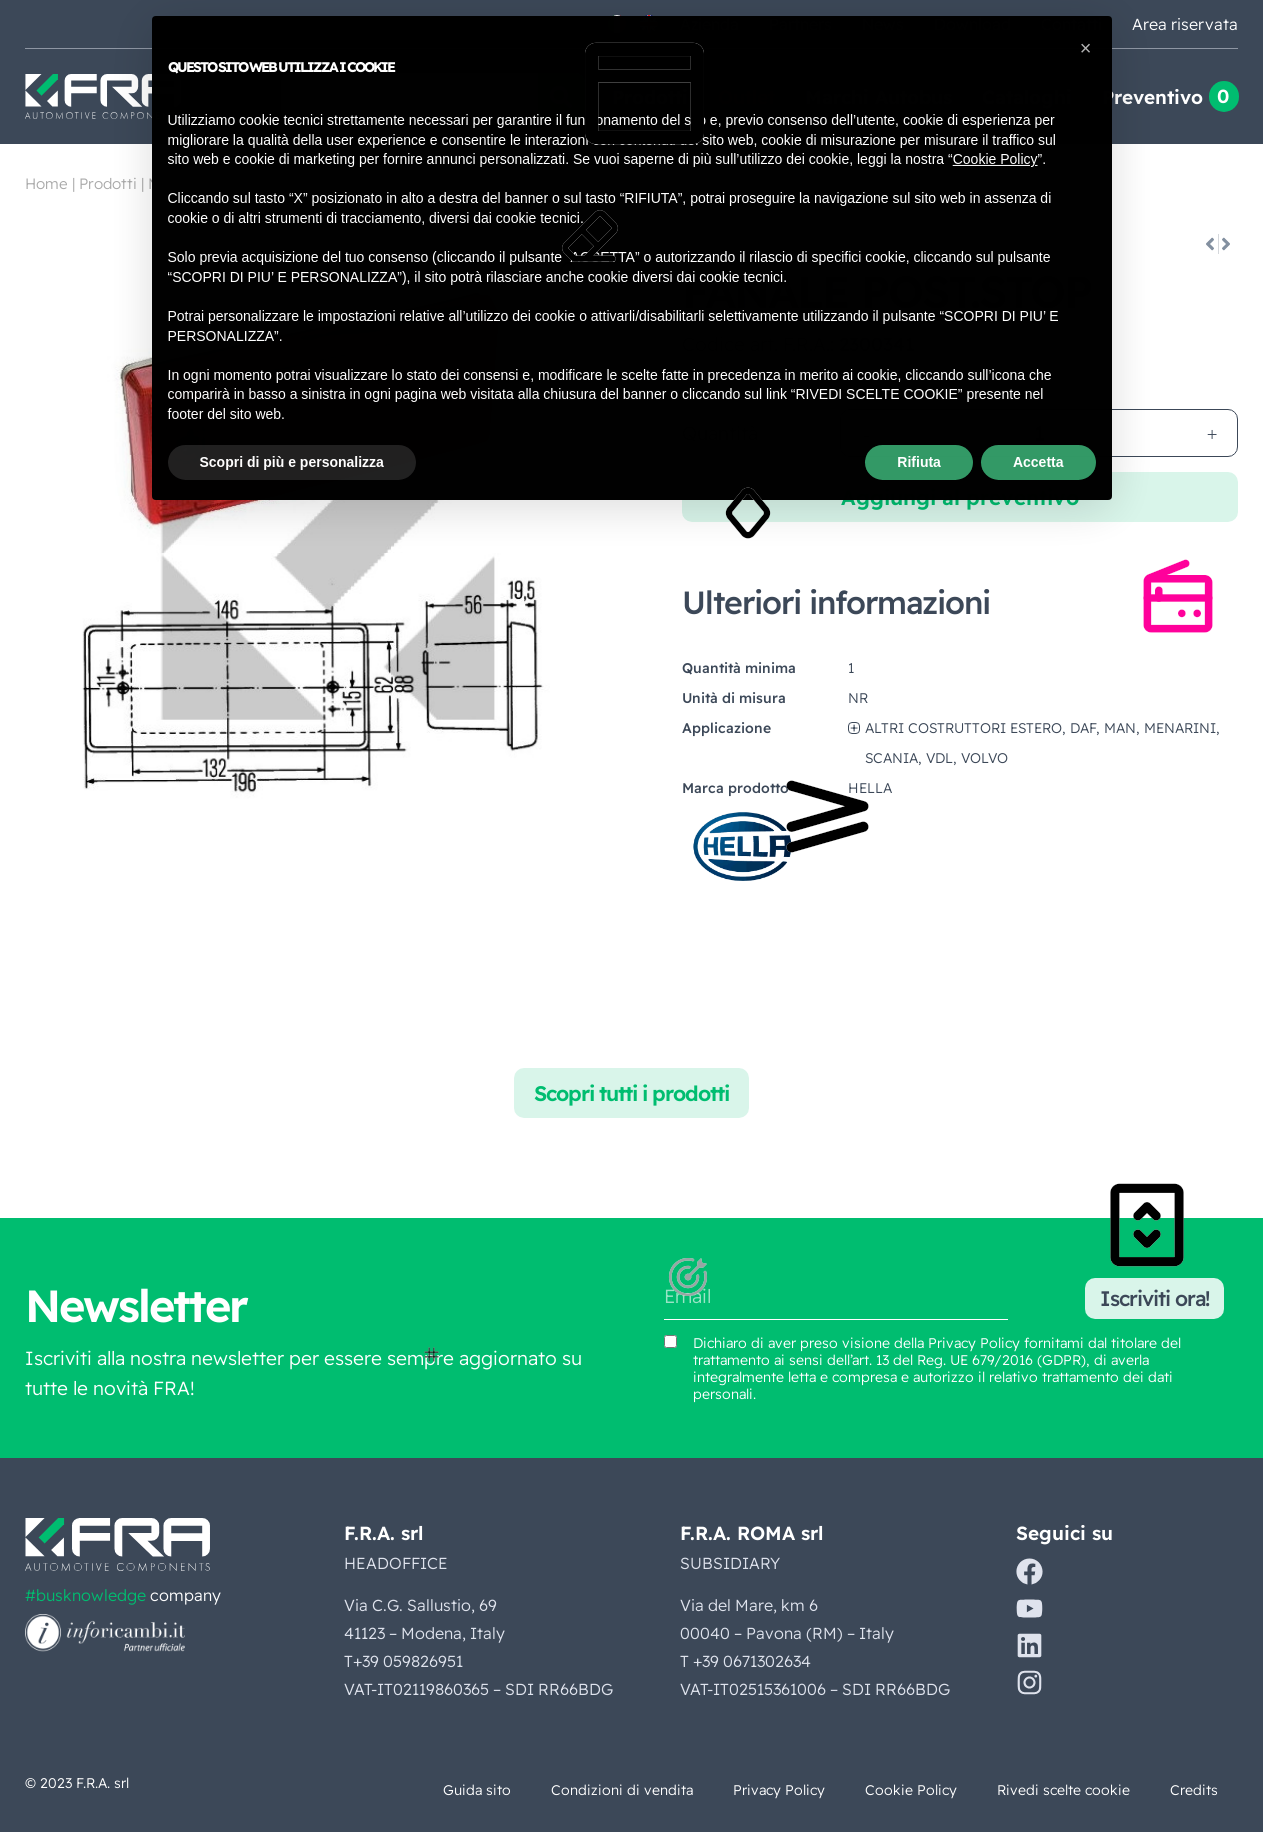 The width and height of the screenshot is (1263, 1832). I want to click on greater than or equal to mathematical operator, so click(827, 816).